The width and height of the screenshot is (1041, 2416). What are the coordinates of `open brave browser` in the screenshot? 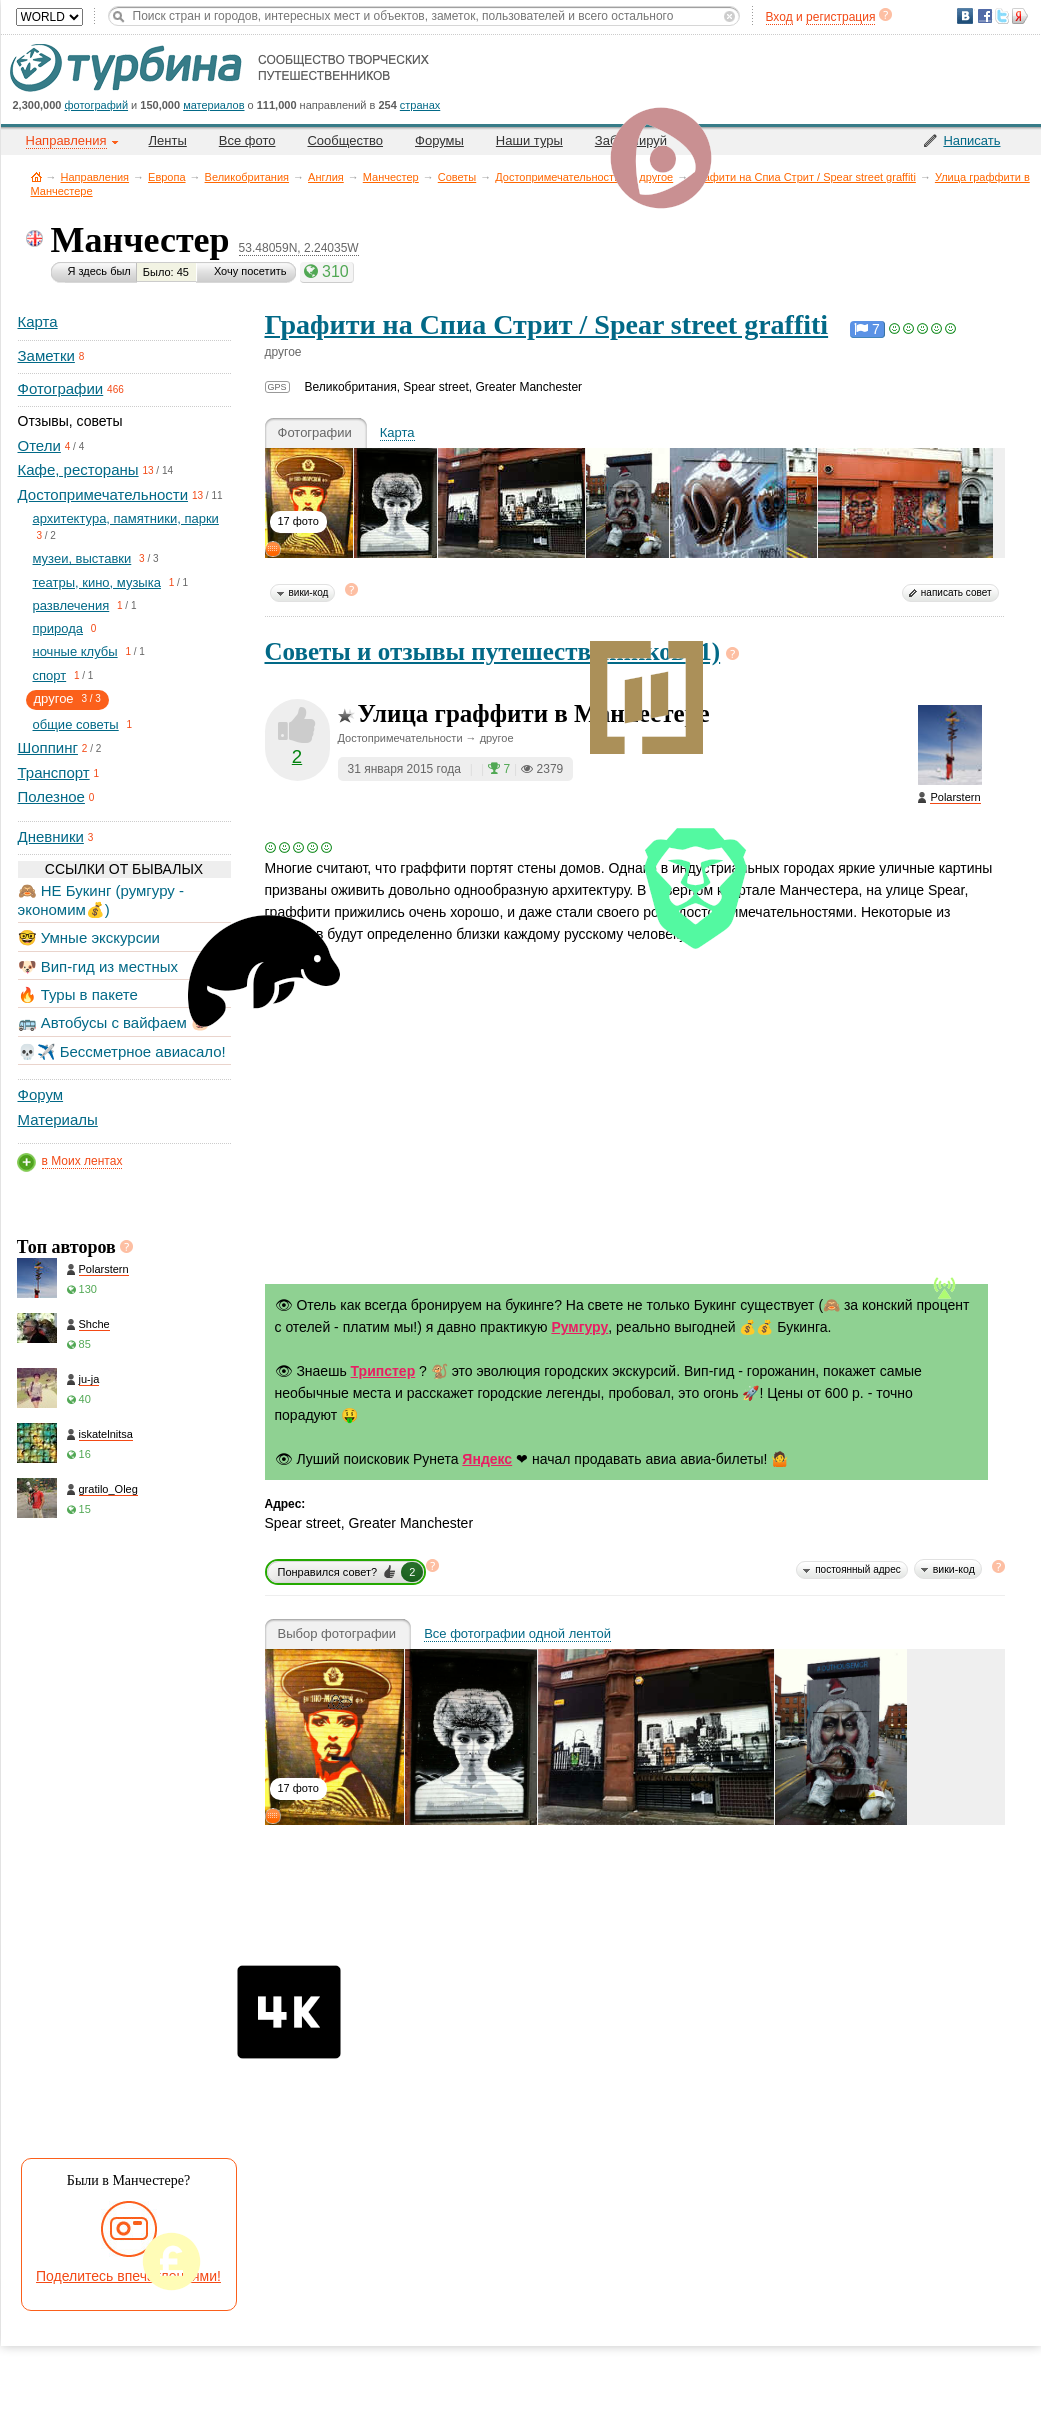 It's located at (695, 888).